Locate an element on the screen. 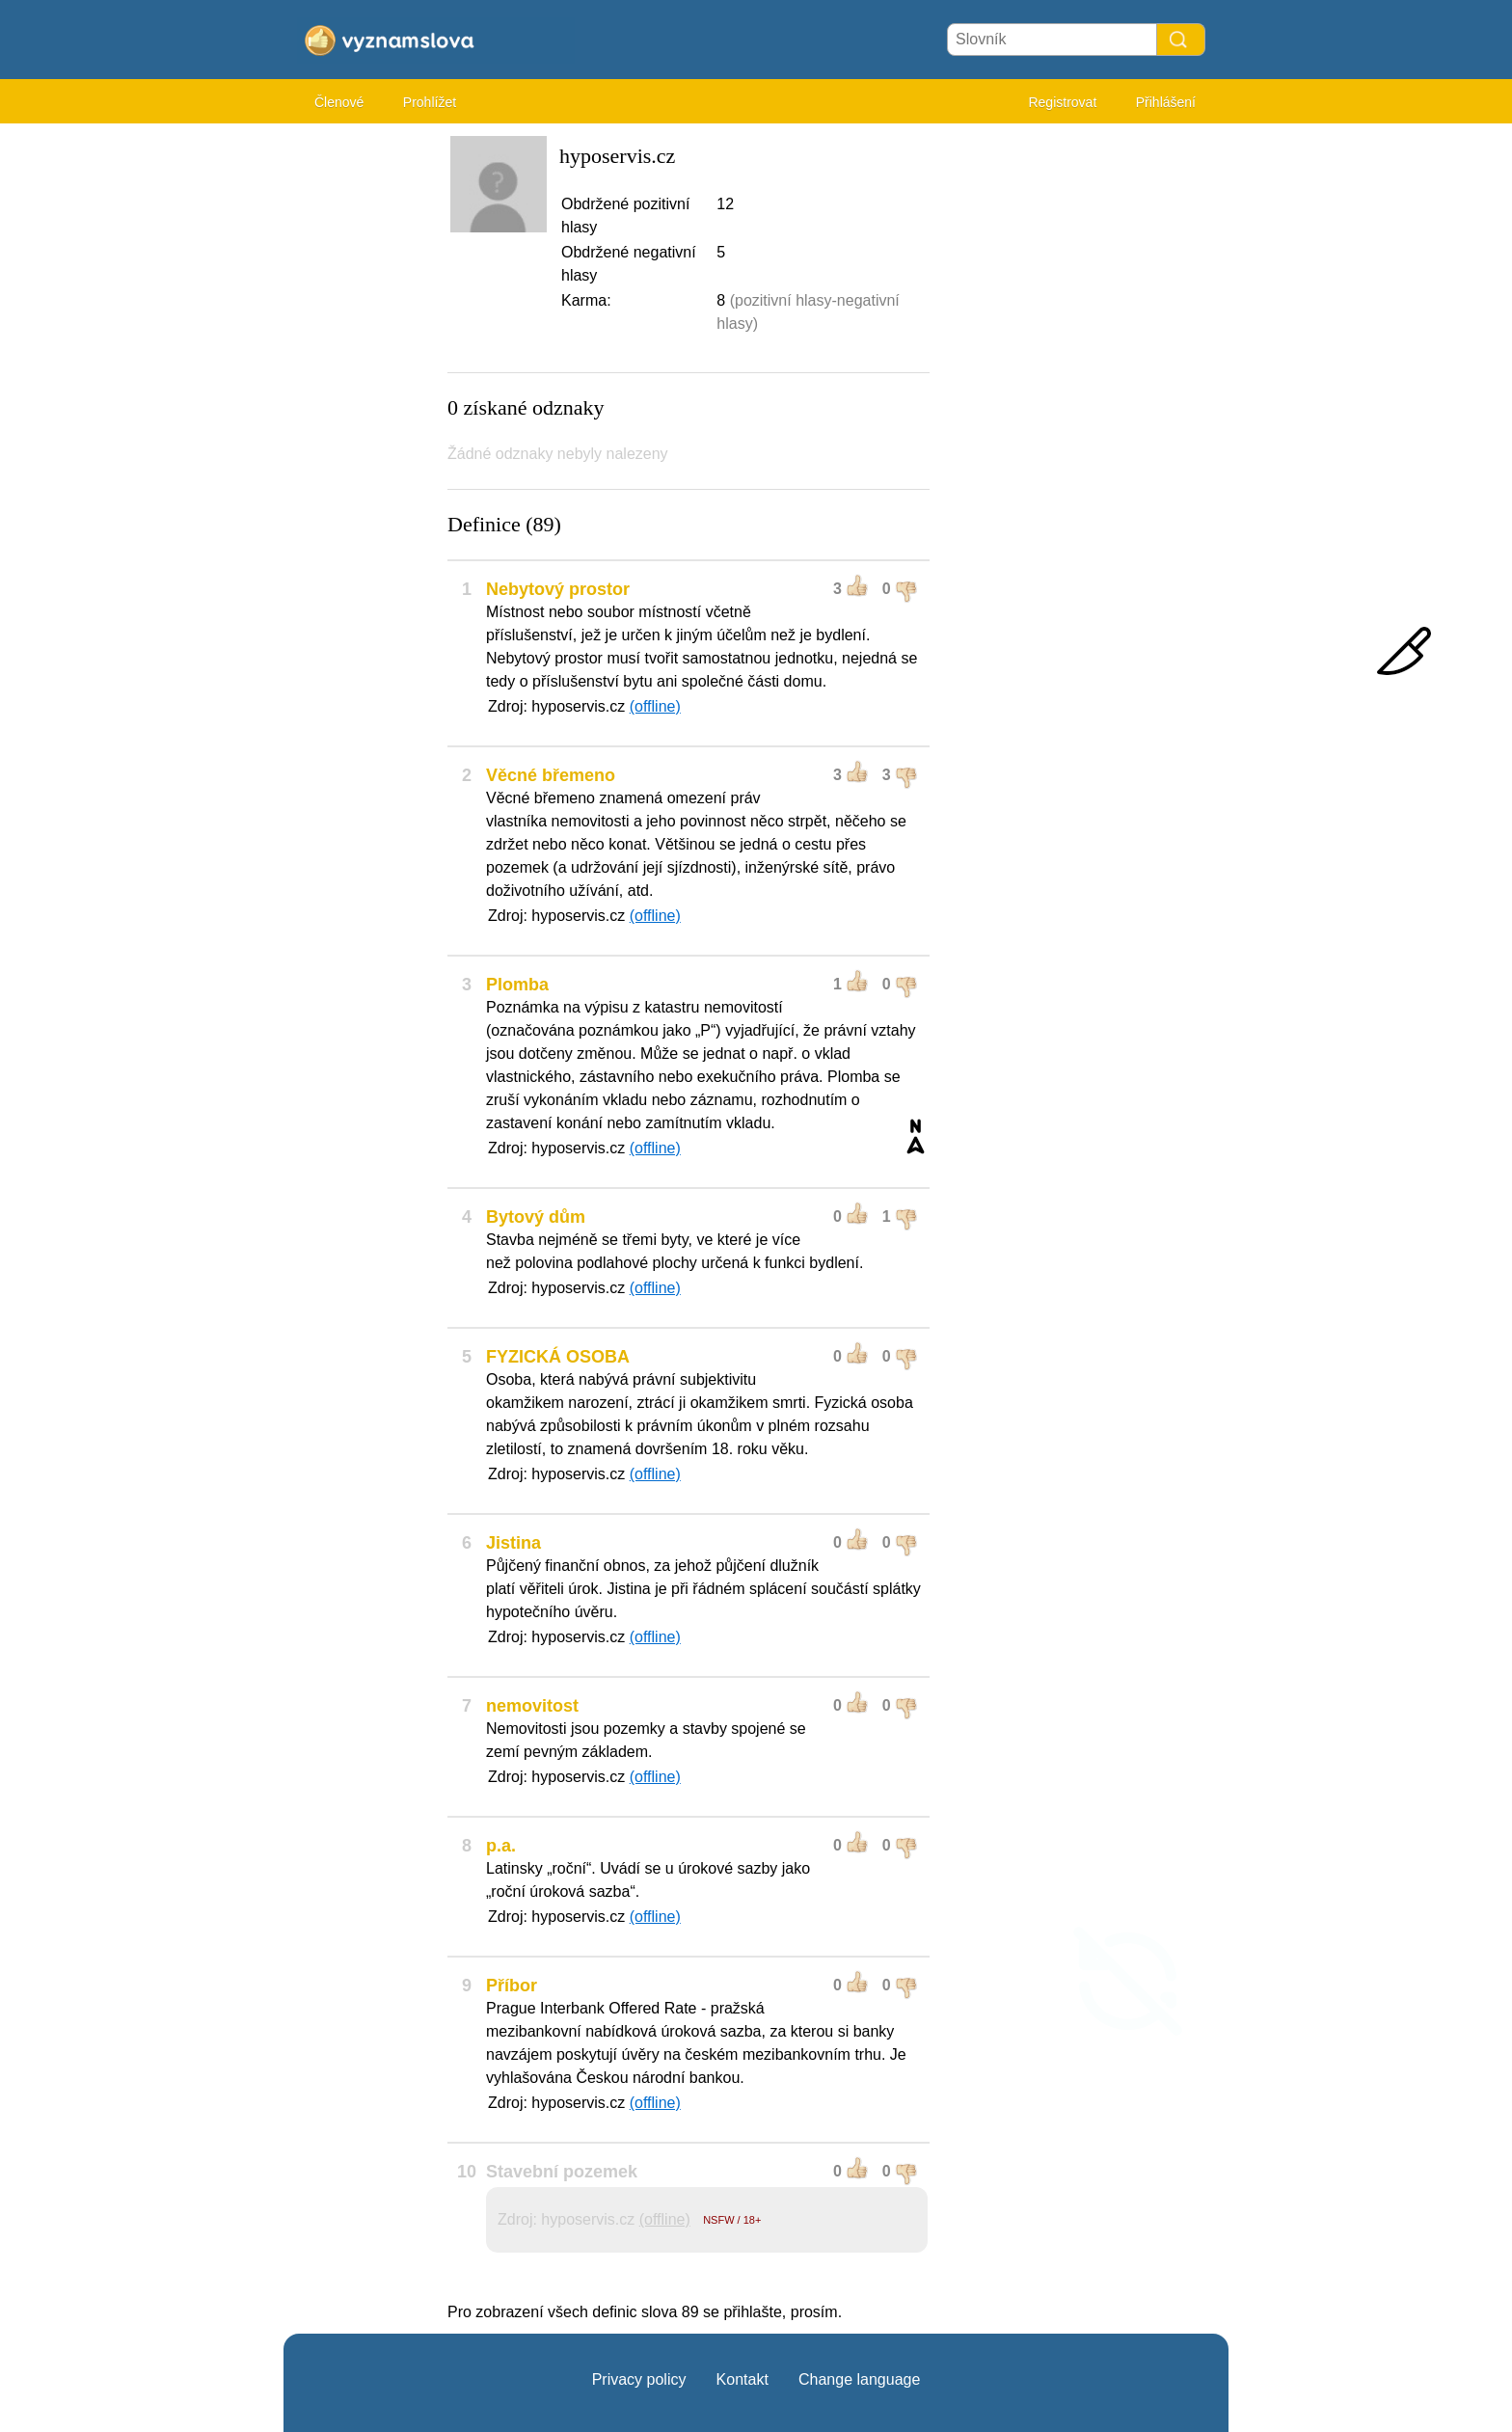 Image resolution: width=1512 pixels, height=2432 pixels. access cutting or slicing tools is located at coordinates (1404, 652).